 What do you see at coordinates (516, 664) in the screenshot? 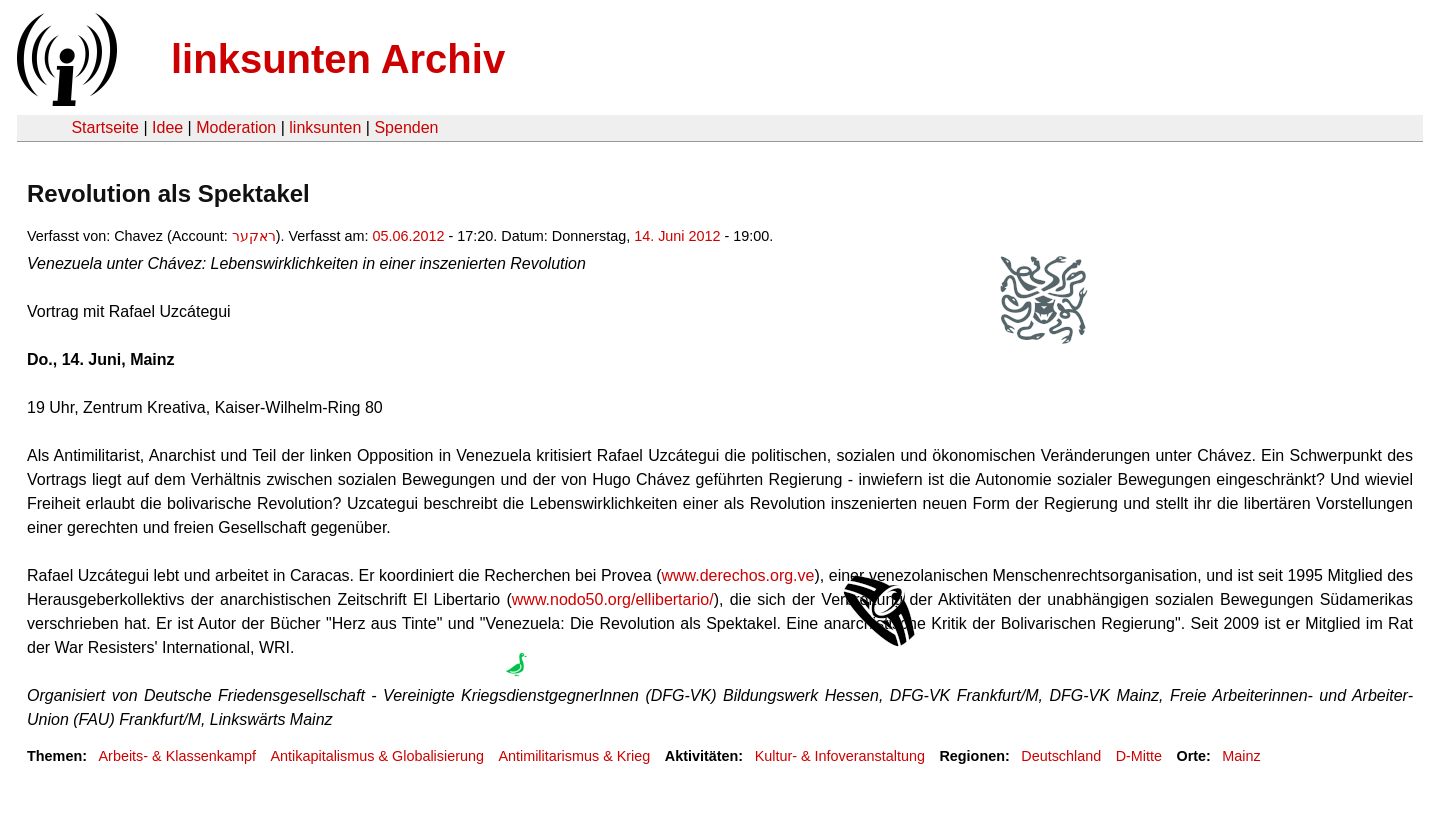
I see `goose character or mascot icon` at bounding box center [516, 664].